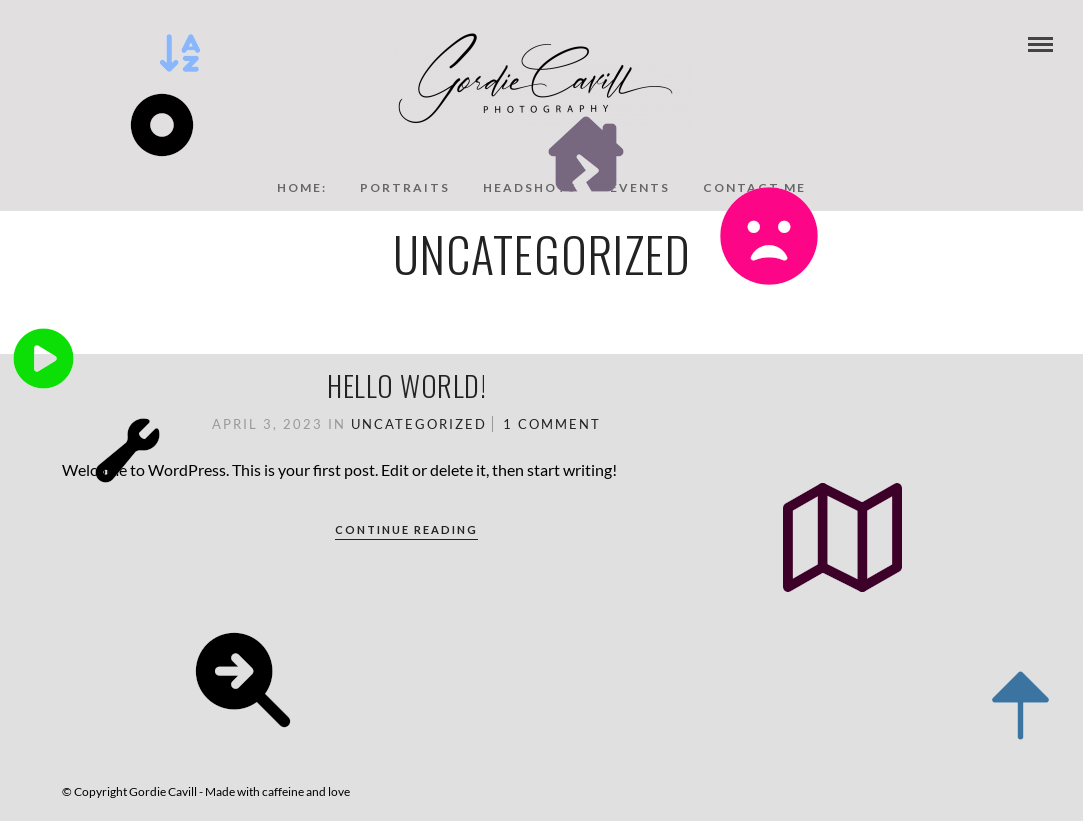 The width and height of the screenshot is (1083, 821). Describe the element at coordinates (243, 680) in the screenshot. I see `search and navigate to result` at that location.